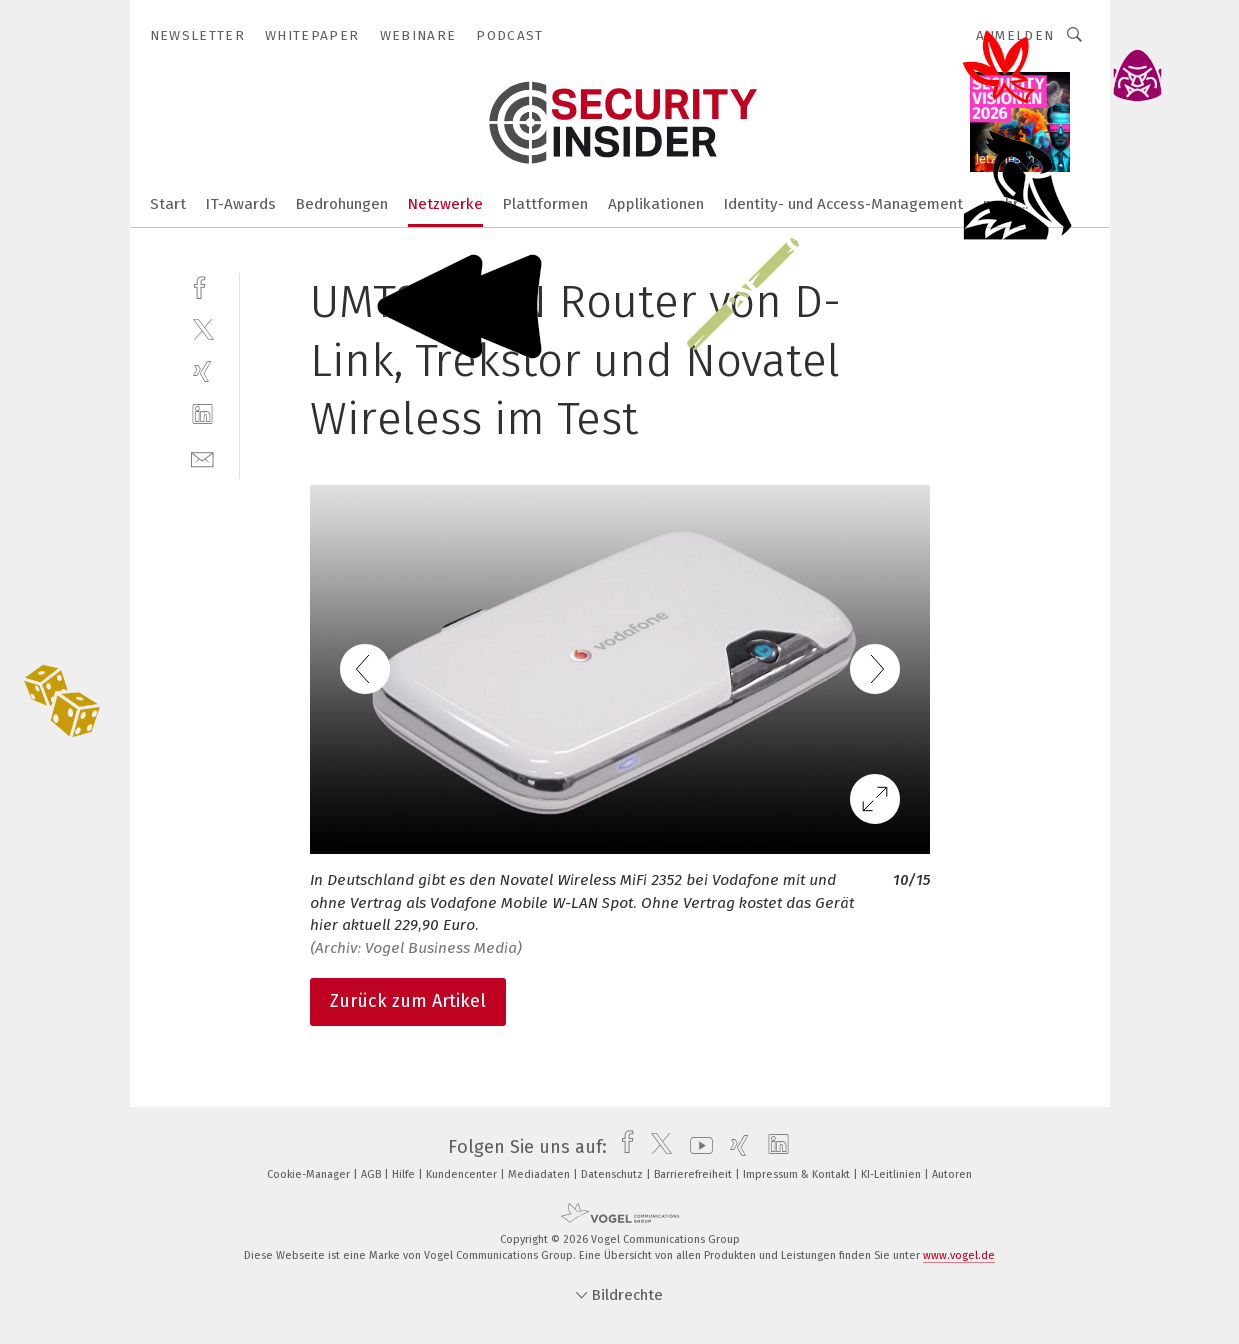 The height and width of the screenshot is (1344, 1239). I want to click on represents nature or environmental content, so click(999, 67).